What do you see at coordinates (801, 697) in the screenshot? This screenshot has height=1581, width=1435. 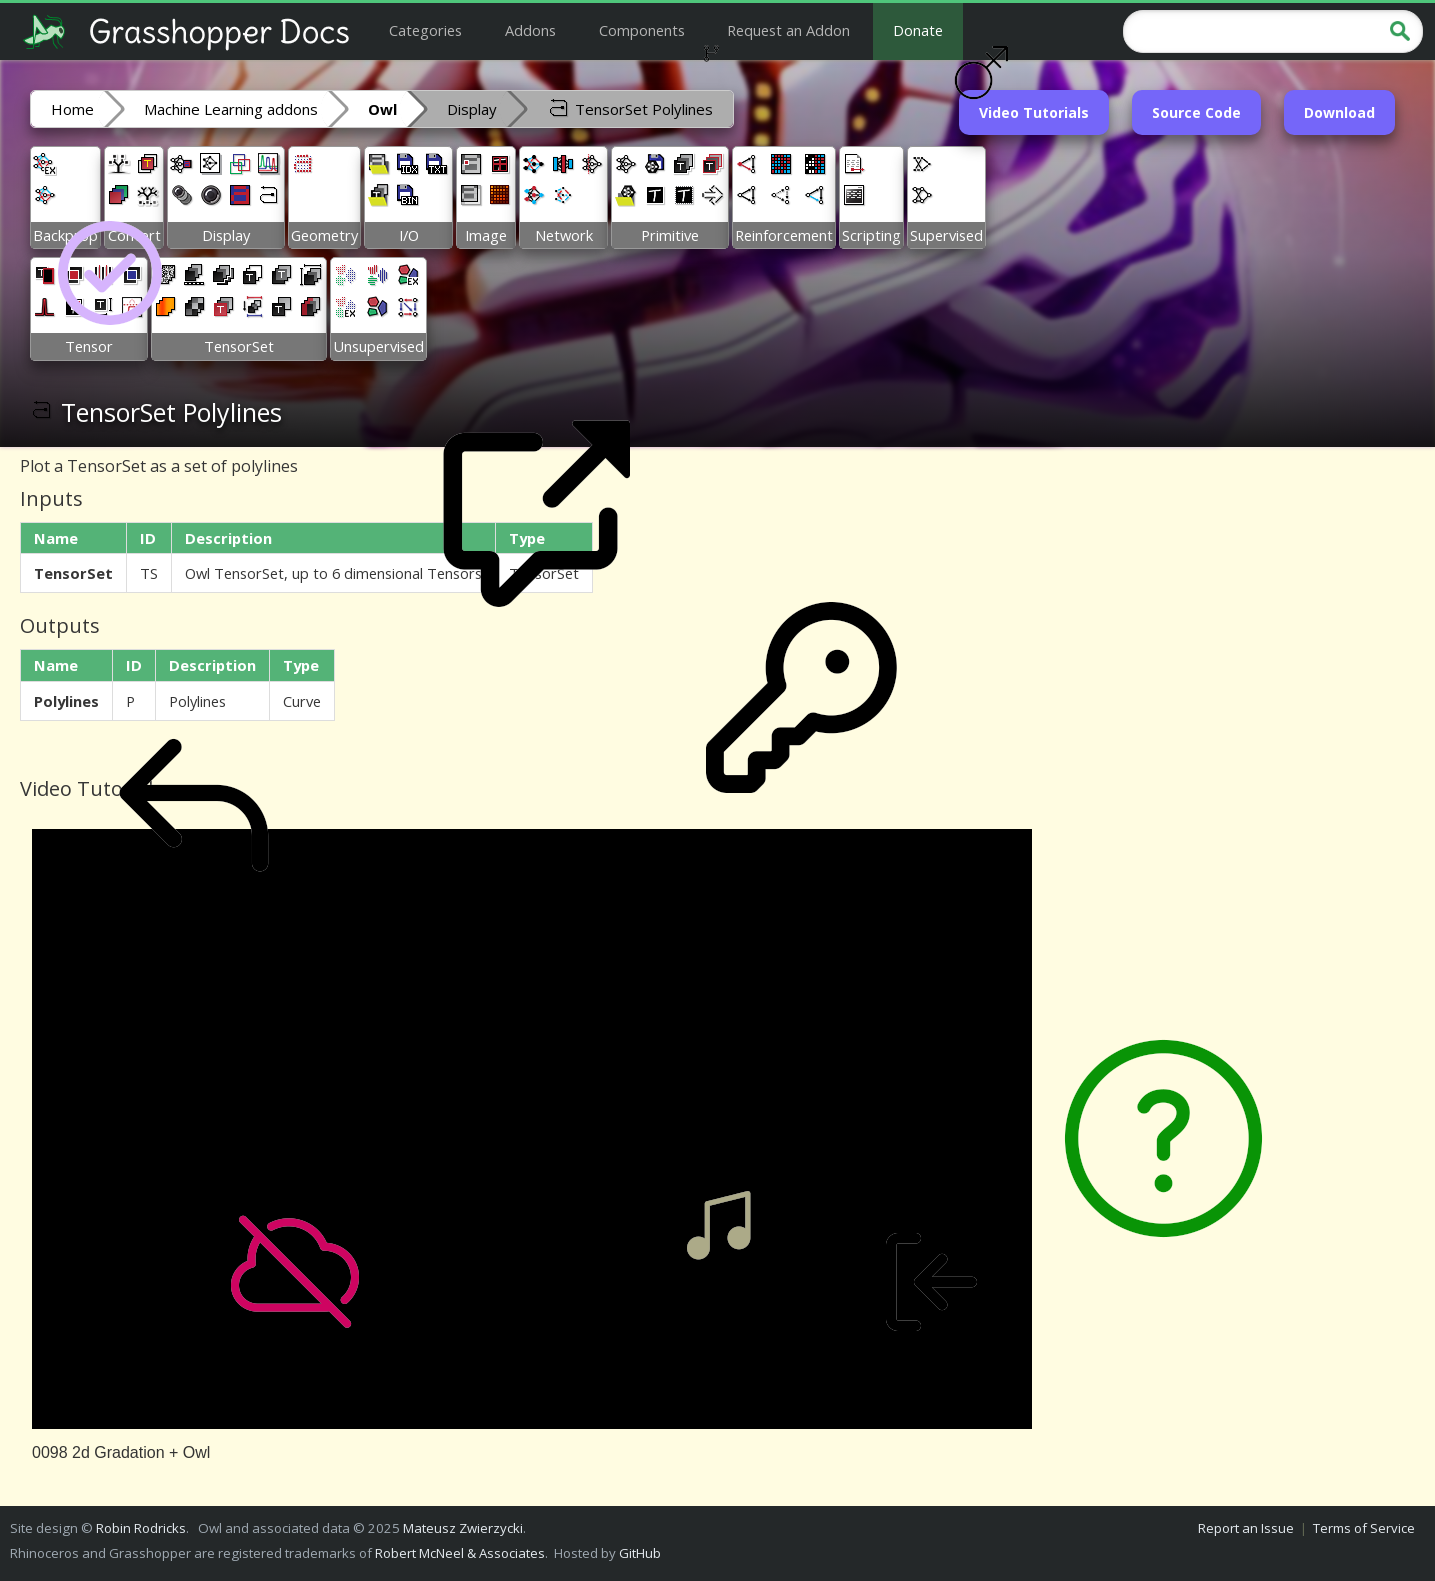 I see `access security or authentication settings` at bounding box center [801, 697].